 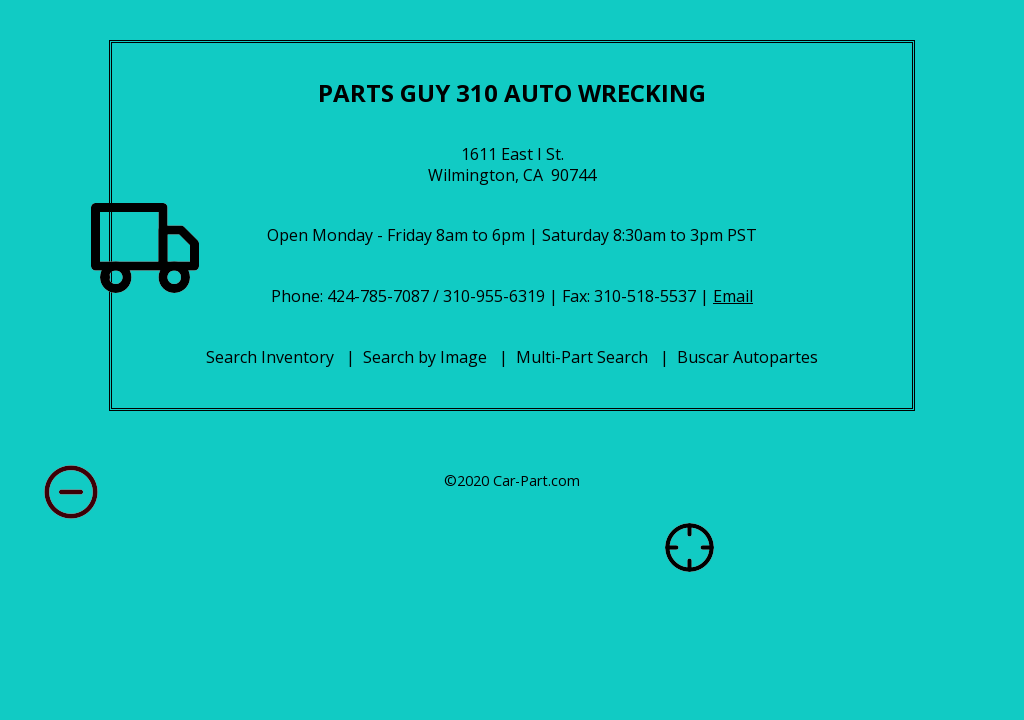 What do you see at coordinates (71, 492) in the screenshot?
I see `remove an item from a list or collection` at bounding box center [71, 492].